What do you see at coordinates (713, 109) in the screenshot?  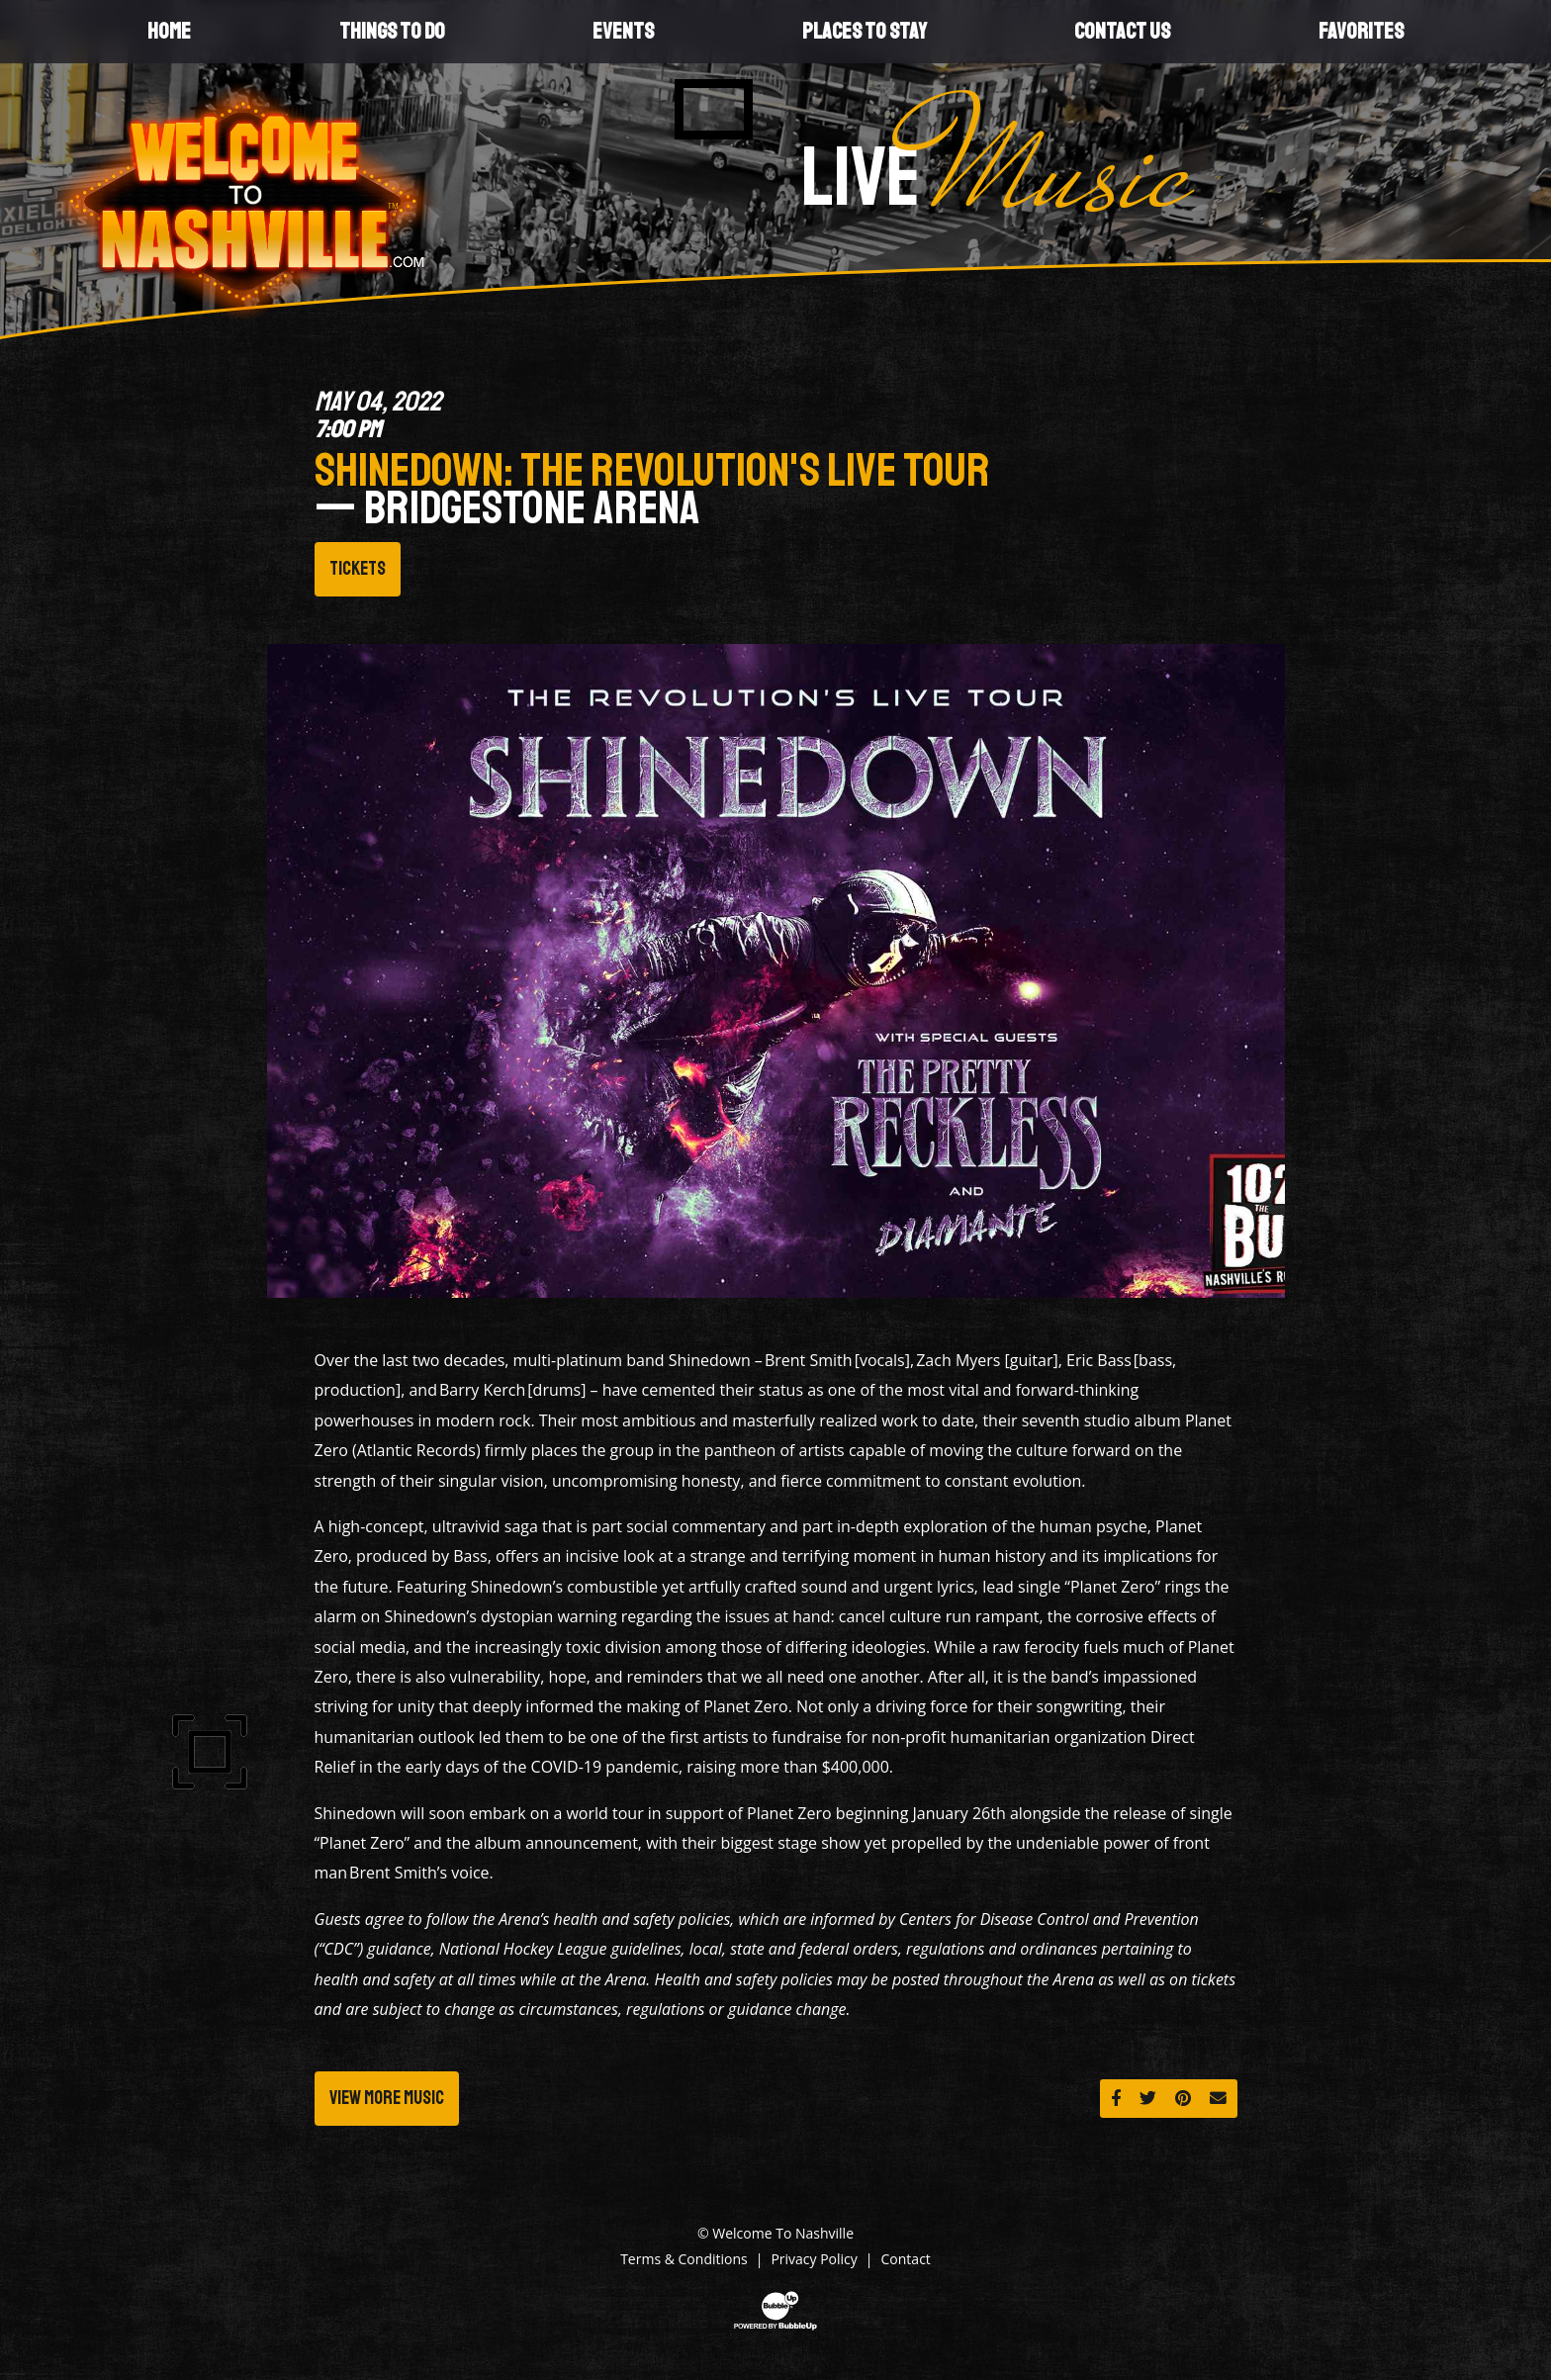 I see `crop image to 5:4 aspect ratio` at bounding box center [713, 109].